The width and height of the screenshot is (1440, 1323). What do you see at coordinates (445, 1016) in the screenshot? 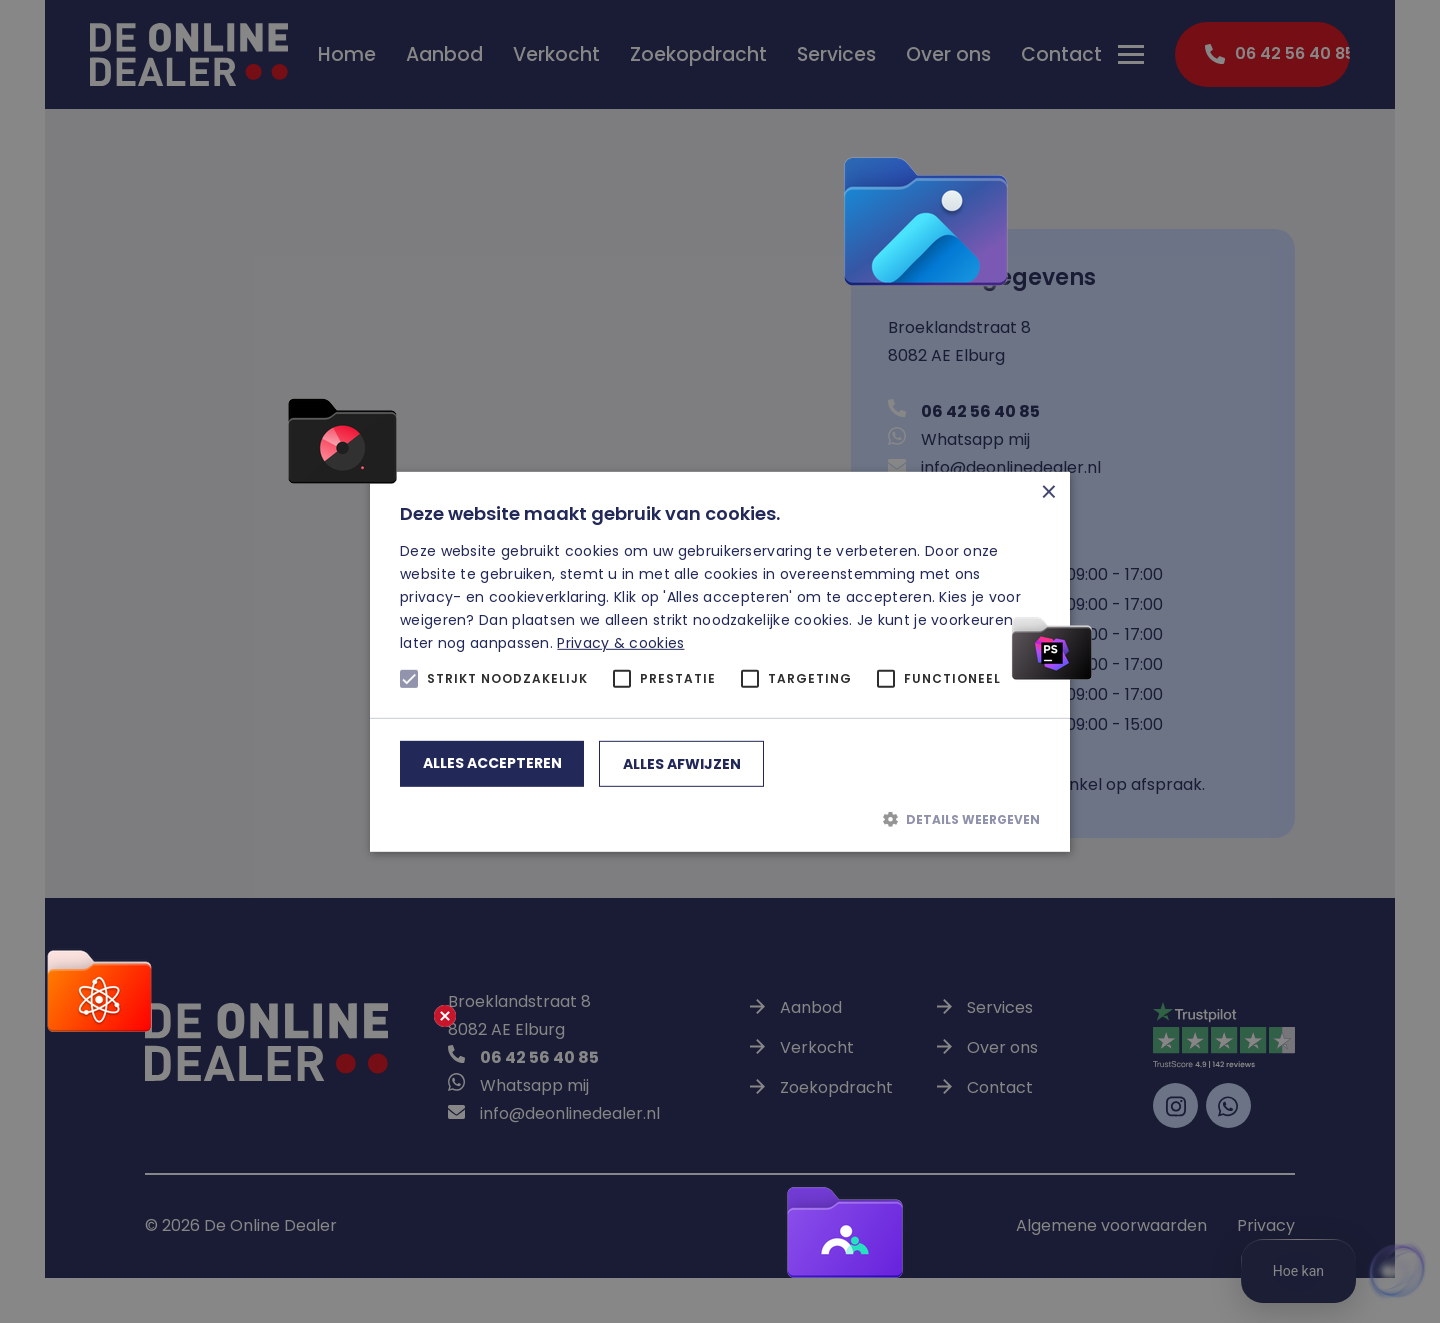
I see `dismiss or cancel a dialog` at bounding box center [445, 1016].